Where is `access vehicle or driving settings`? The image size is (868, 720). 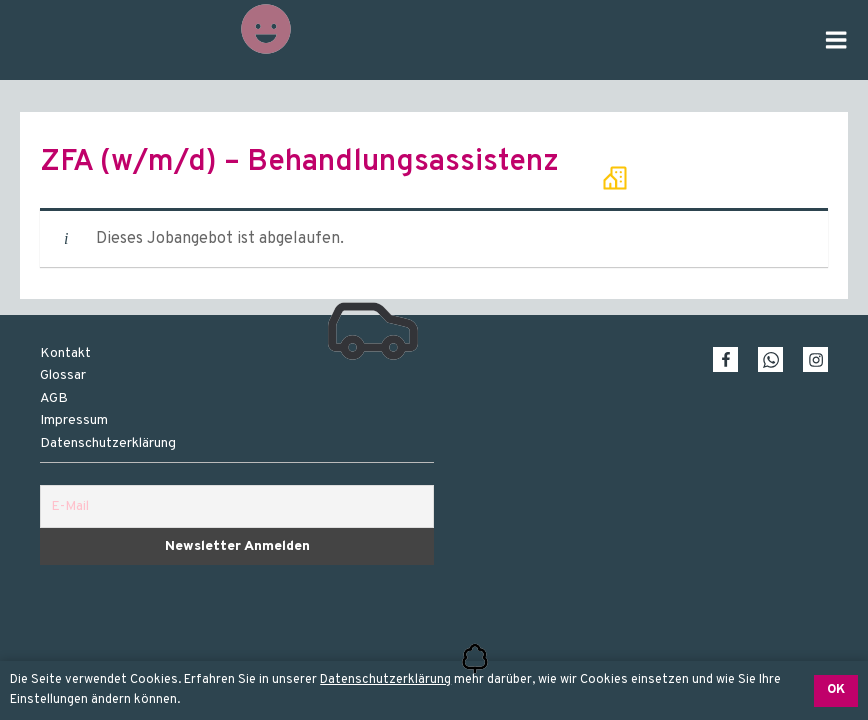
access vehicle or driving settings is located at coordinates (373, 327).